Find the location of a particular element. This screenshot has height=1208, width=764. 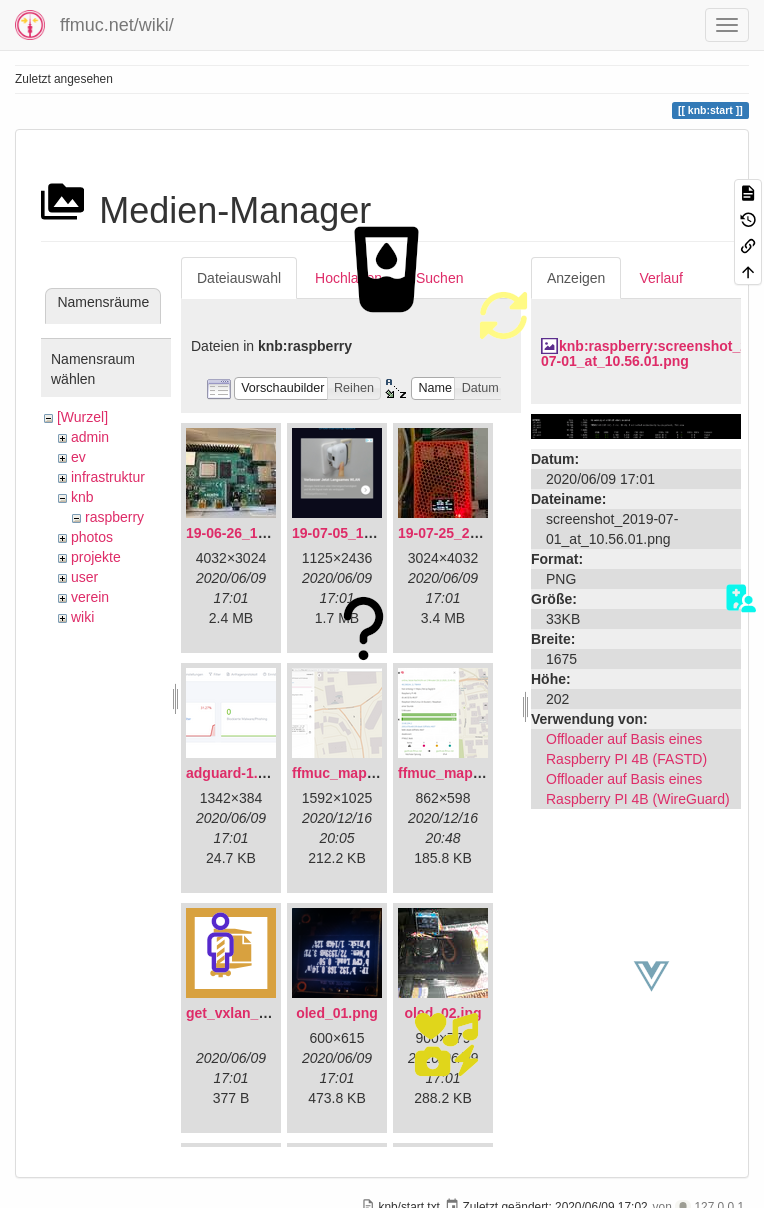

view patient profile or medical records is located at coordinates (739, 597).